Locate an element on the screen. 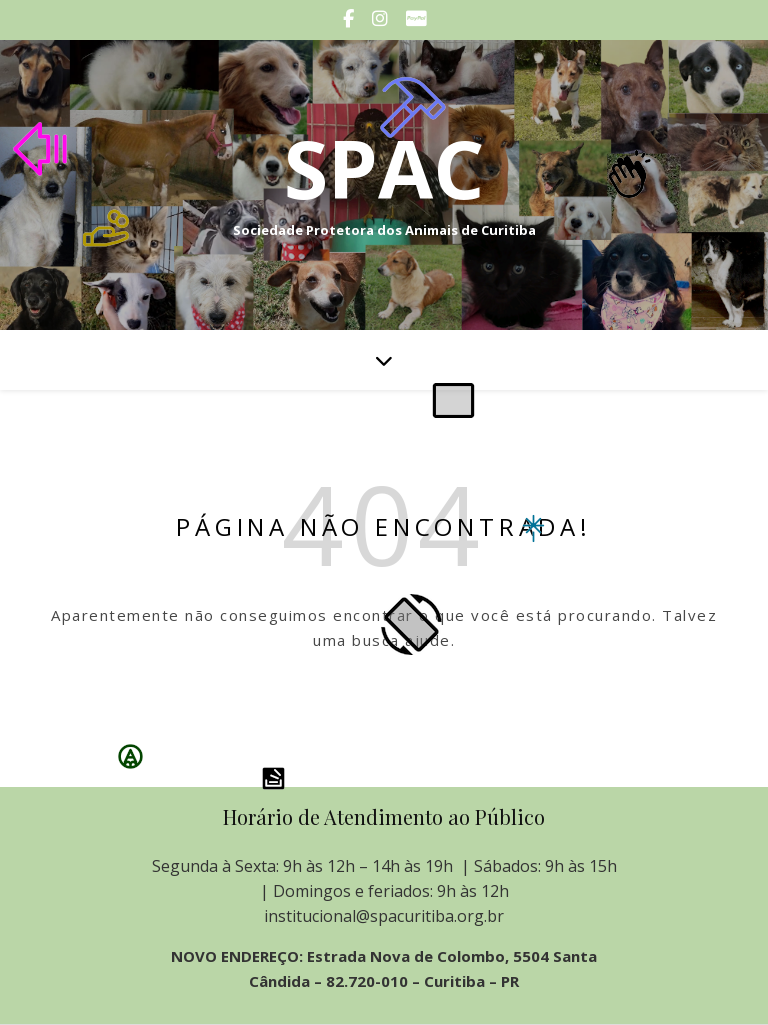 The width and height of the screenshot is (768, 1025). represents a container or frame element is located at coordinates (453, 400).